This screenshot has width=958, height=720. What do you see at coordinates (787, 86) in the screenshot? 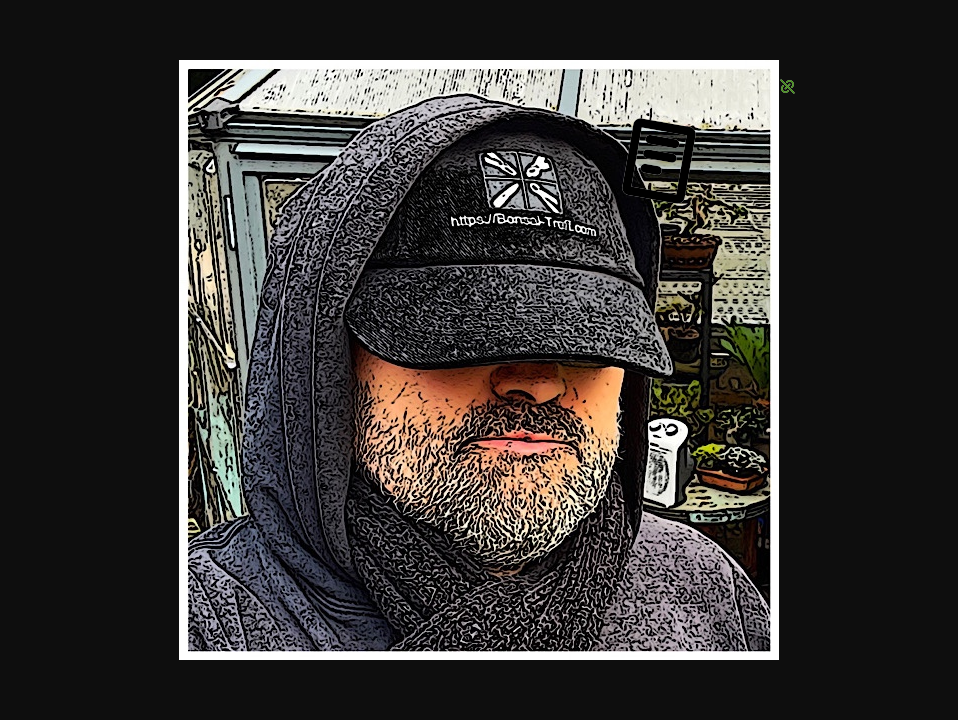
I see `unlink or disconnect a linked item` at bounding box center [787, 86].